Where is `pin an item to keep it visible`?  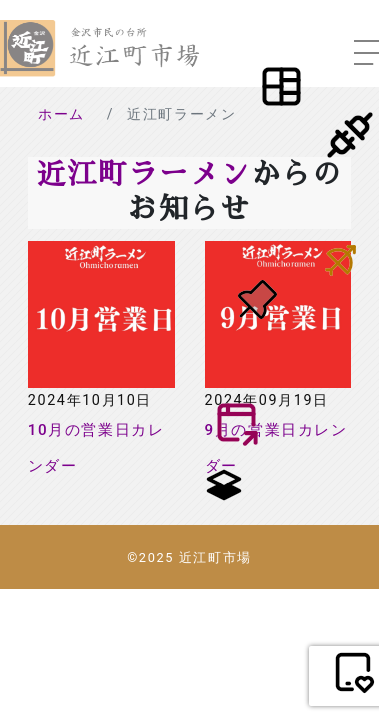
pin an item to keep it visible is located at coordinates (256, 301).